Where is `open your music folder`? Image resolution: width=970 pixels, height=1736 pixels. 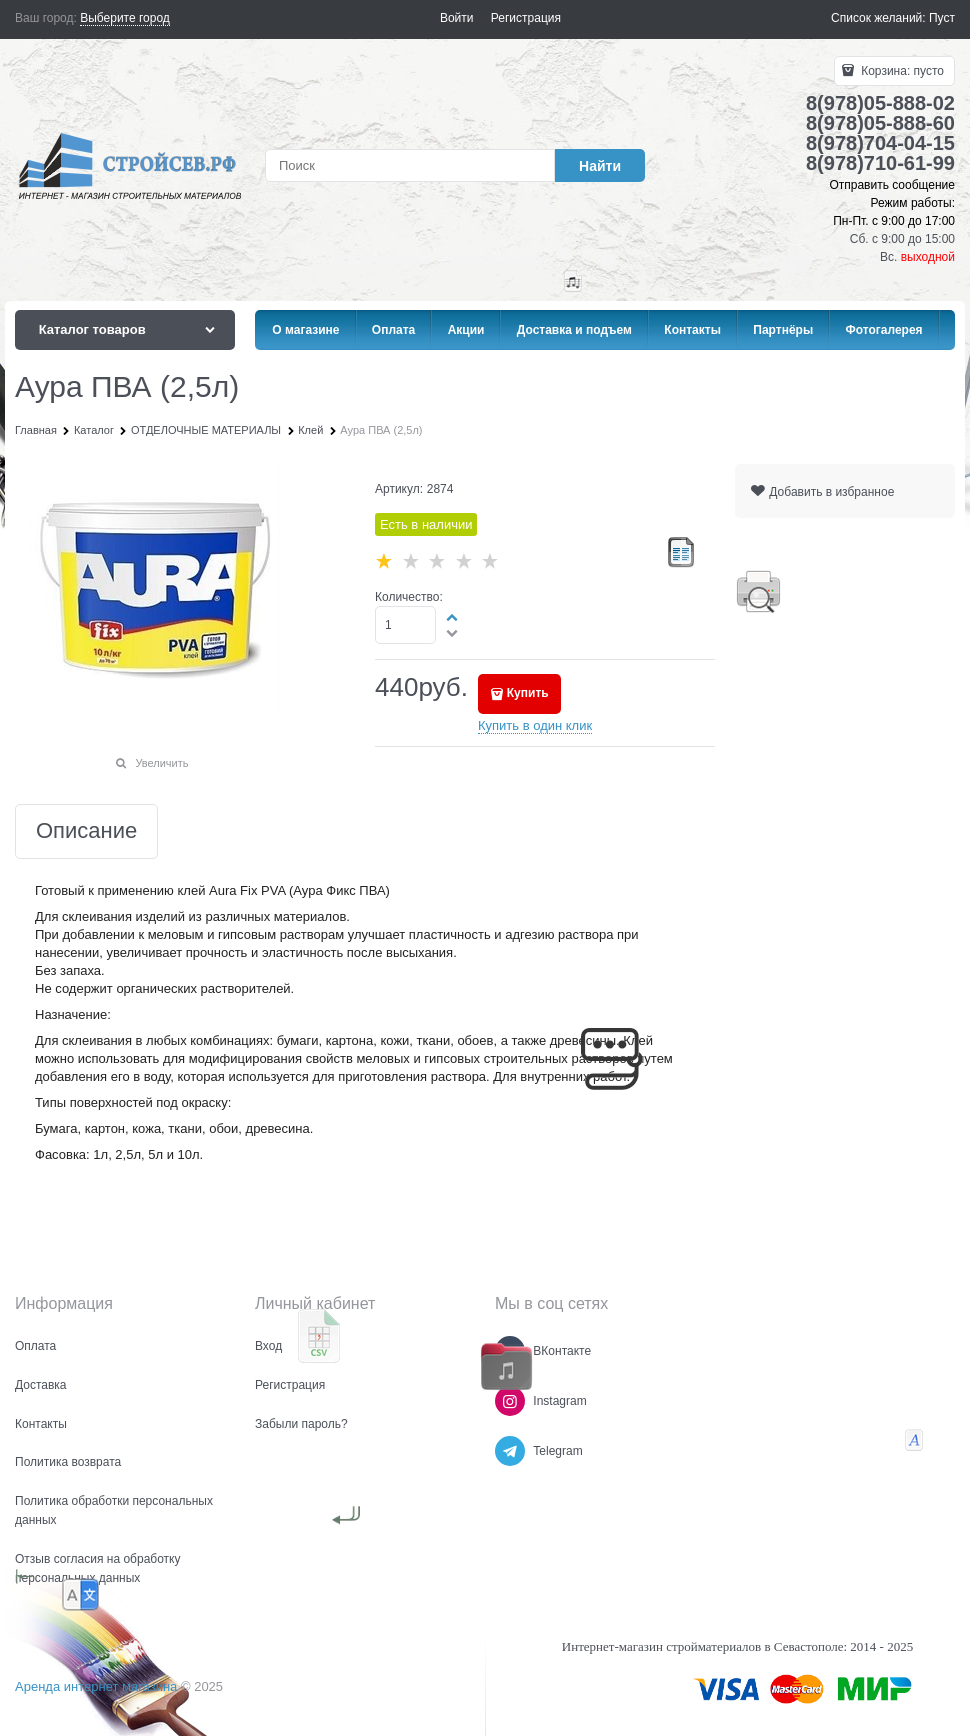
open your music folder is located at coordinates (506, 1366).